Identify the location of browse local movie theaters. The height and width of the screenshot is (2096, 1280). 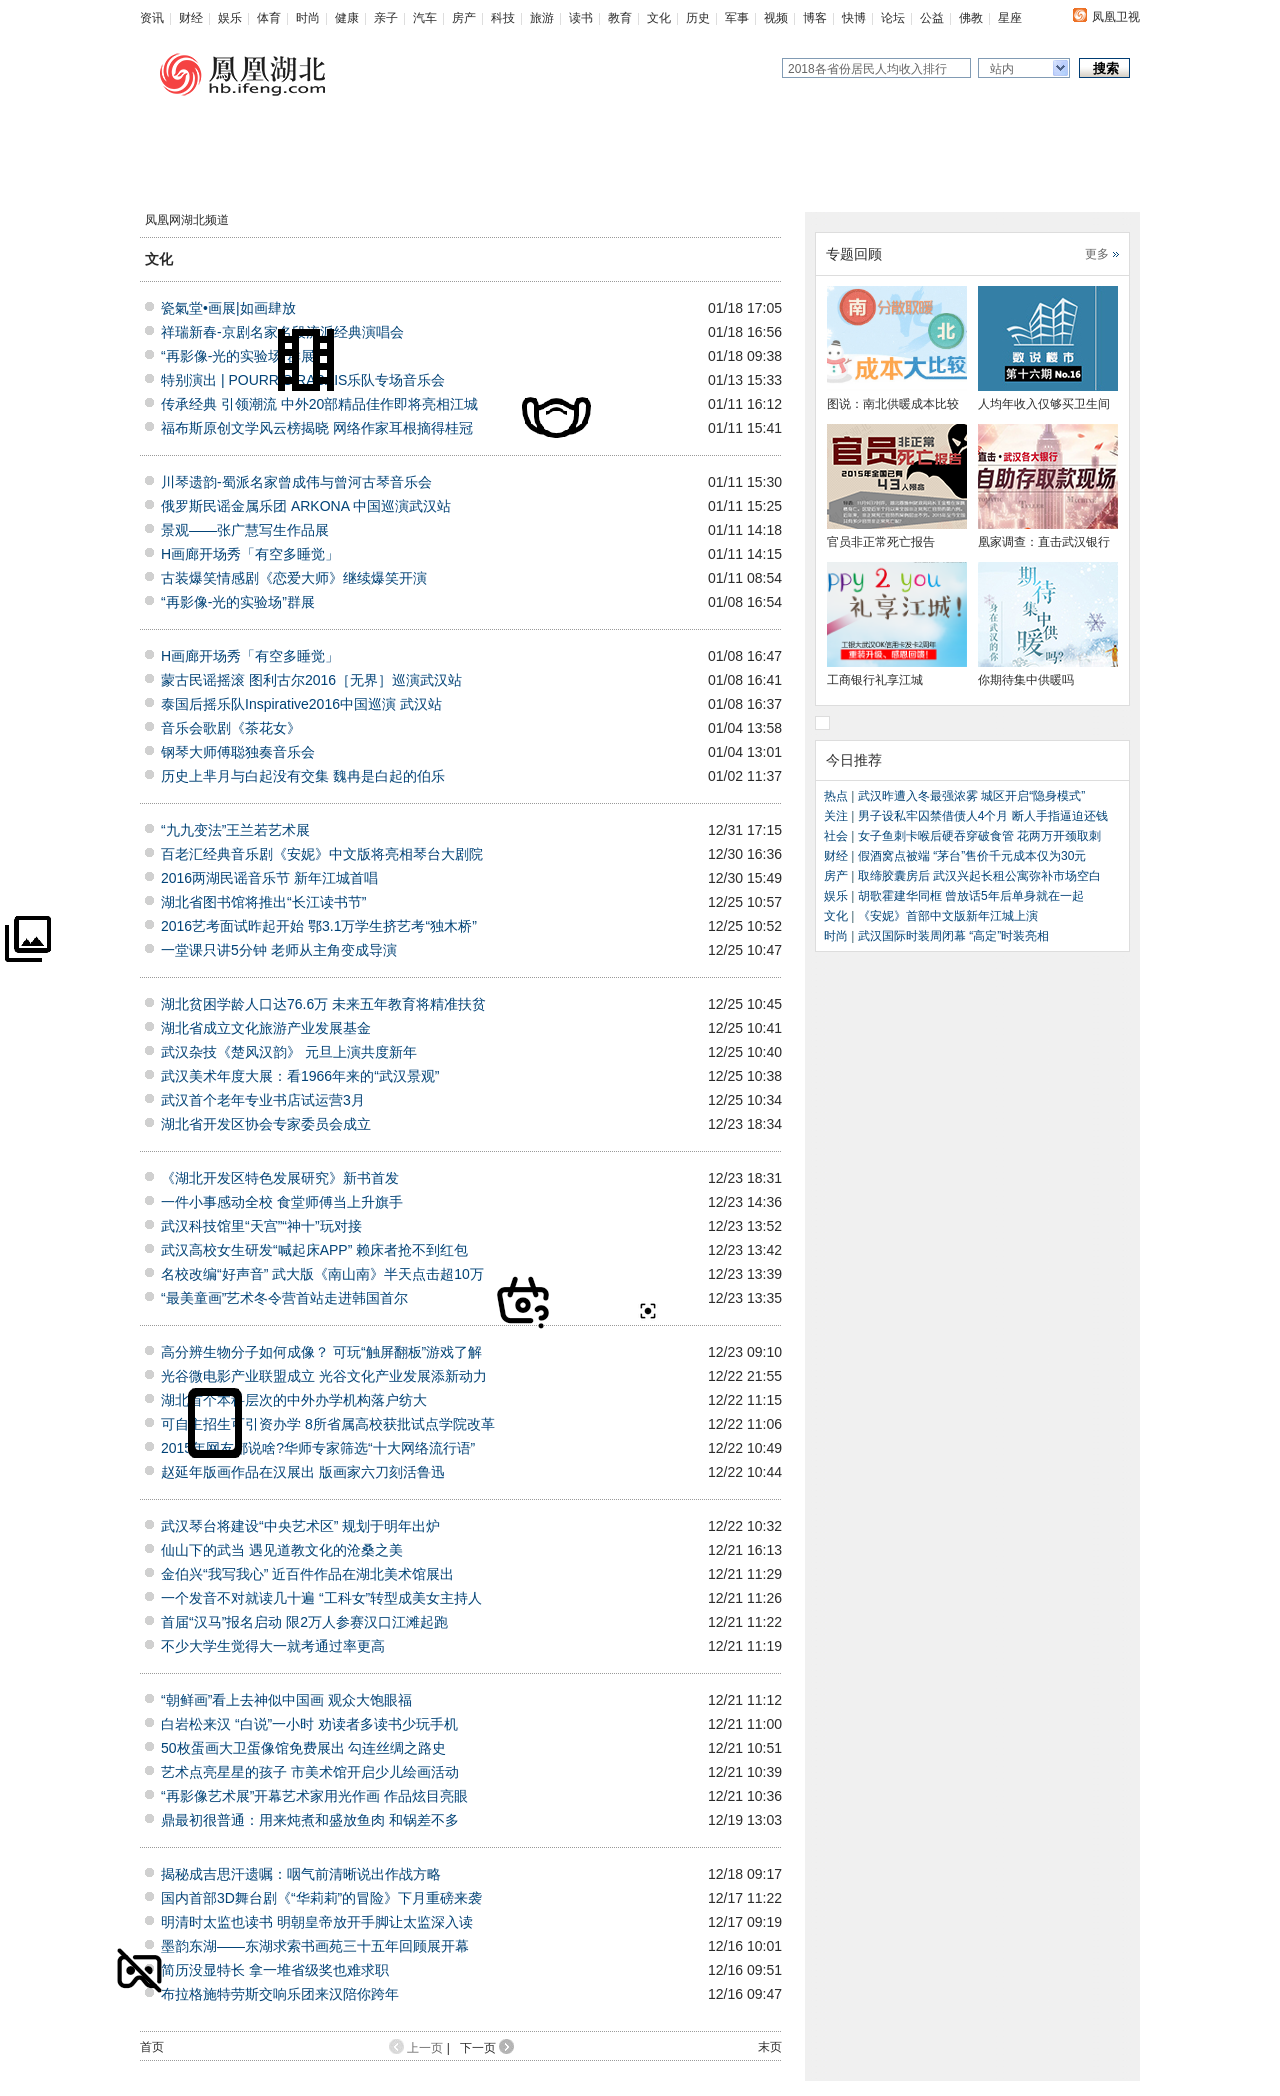
(306, 360).